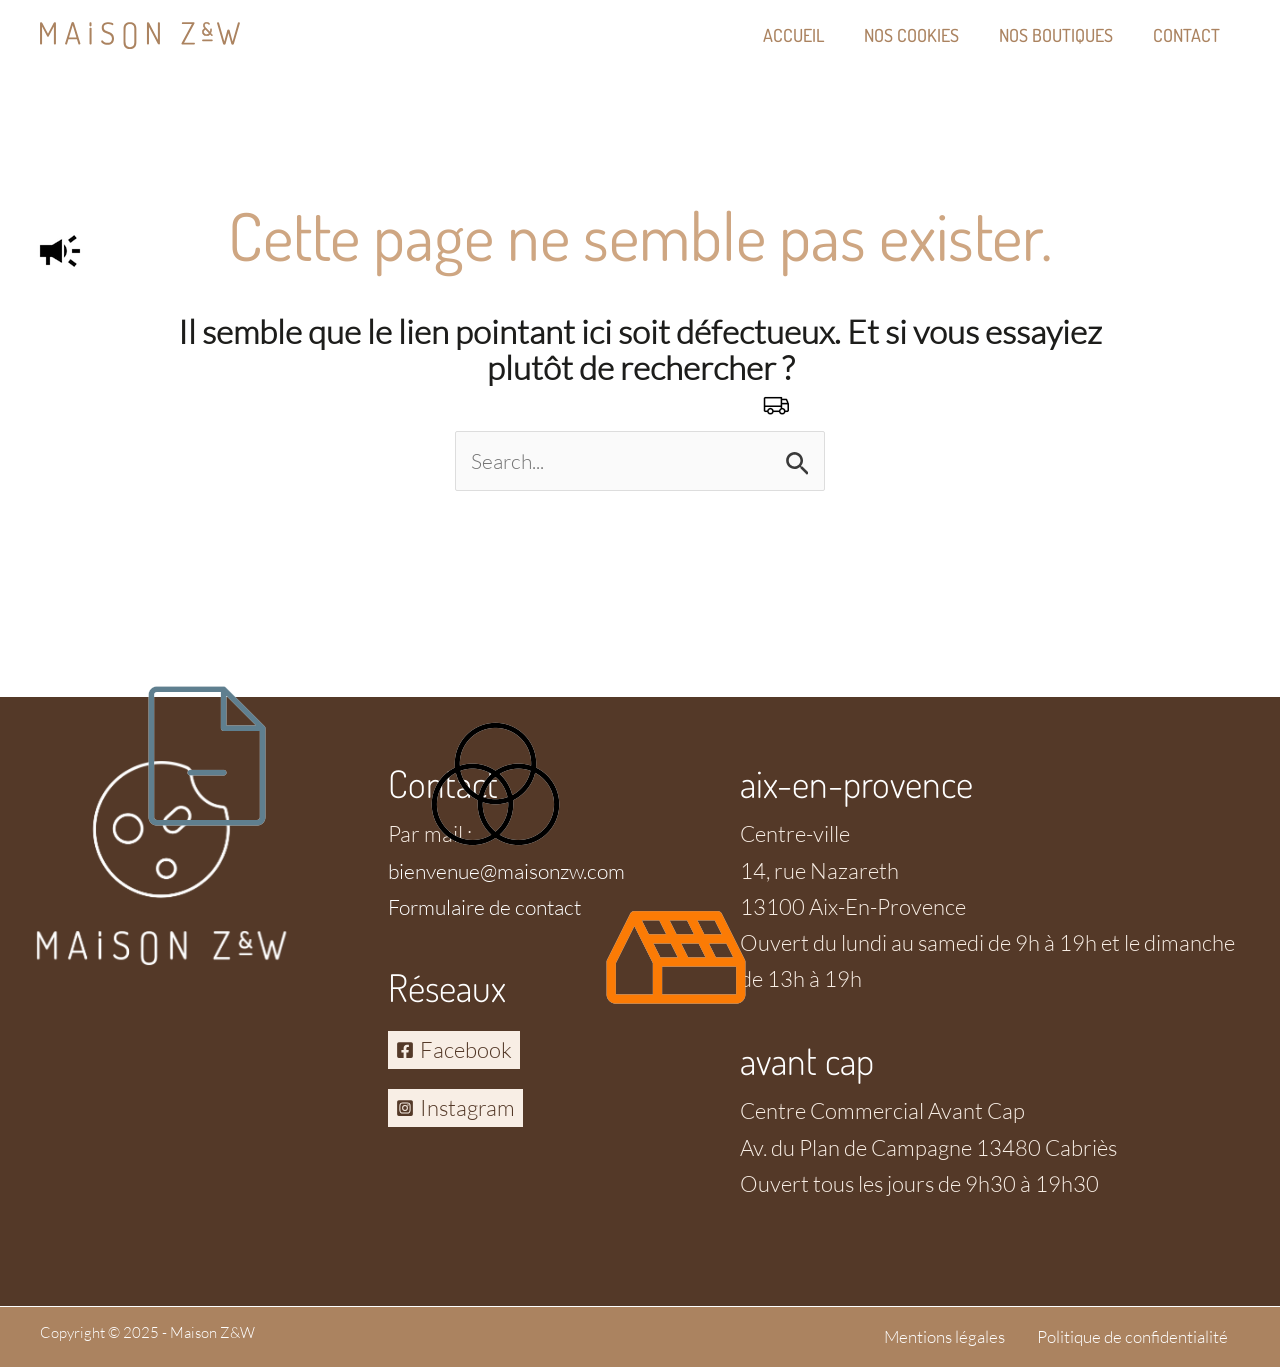 The image size is (1280, 1368). What do you see at coordinates (207, 756) in the screenshot?
I see `remove a file from the list` at bounding box center [207, 756].